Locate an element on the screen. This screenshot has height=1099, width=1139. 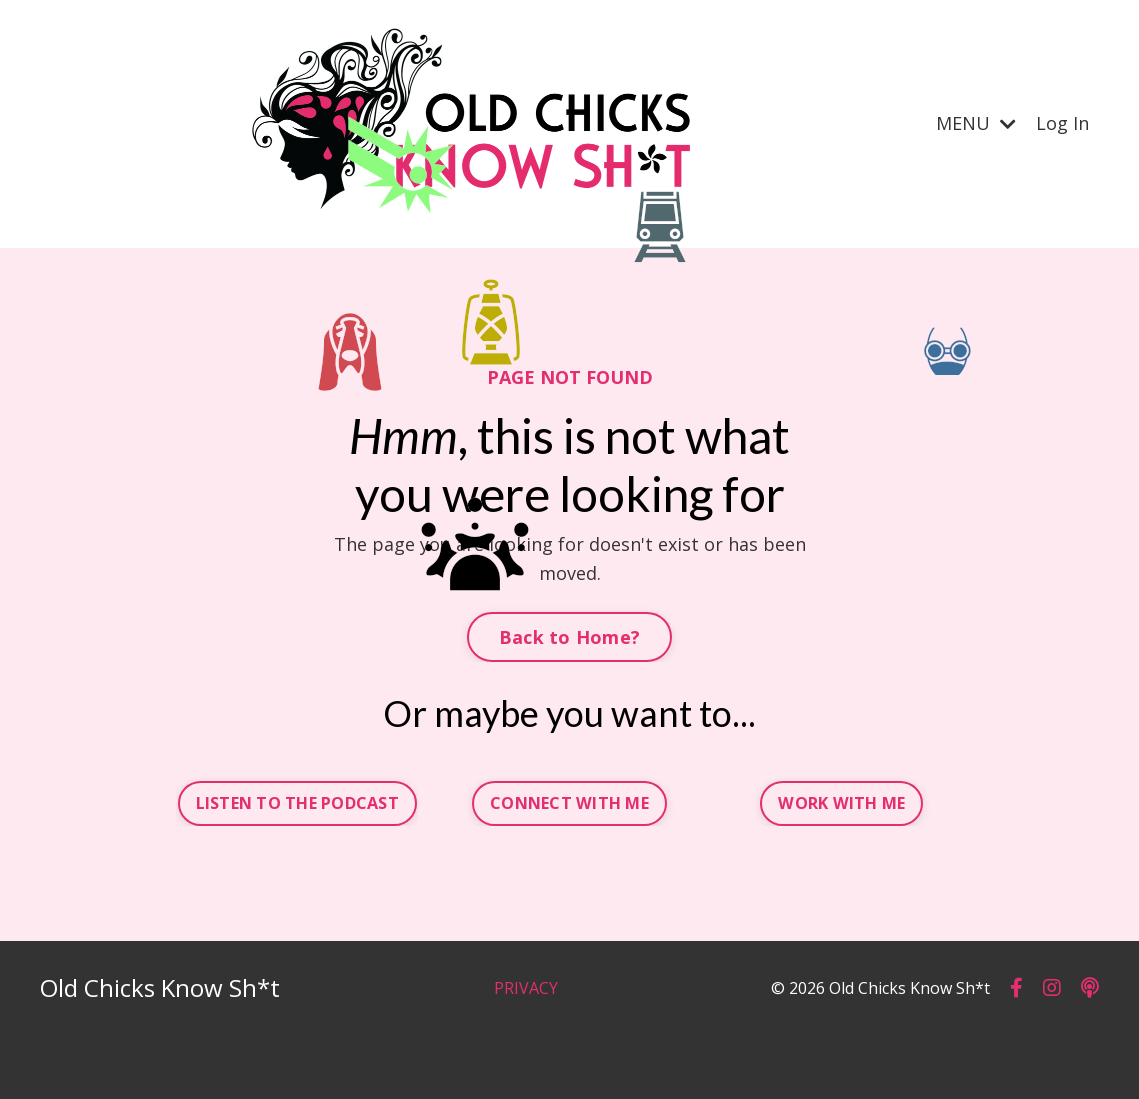
toggle light or dark mode is located at coordinates (491, 322).